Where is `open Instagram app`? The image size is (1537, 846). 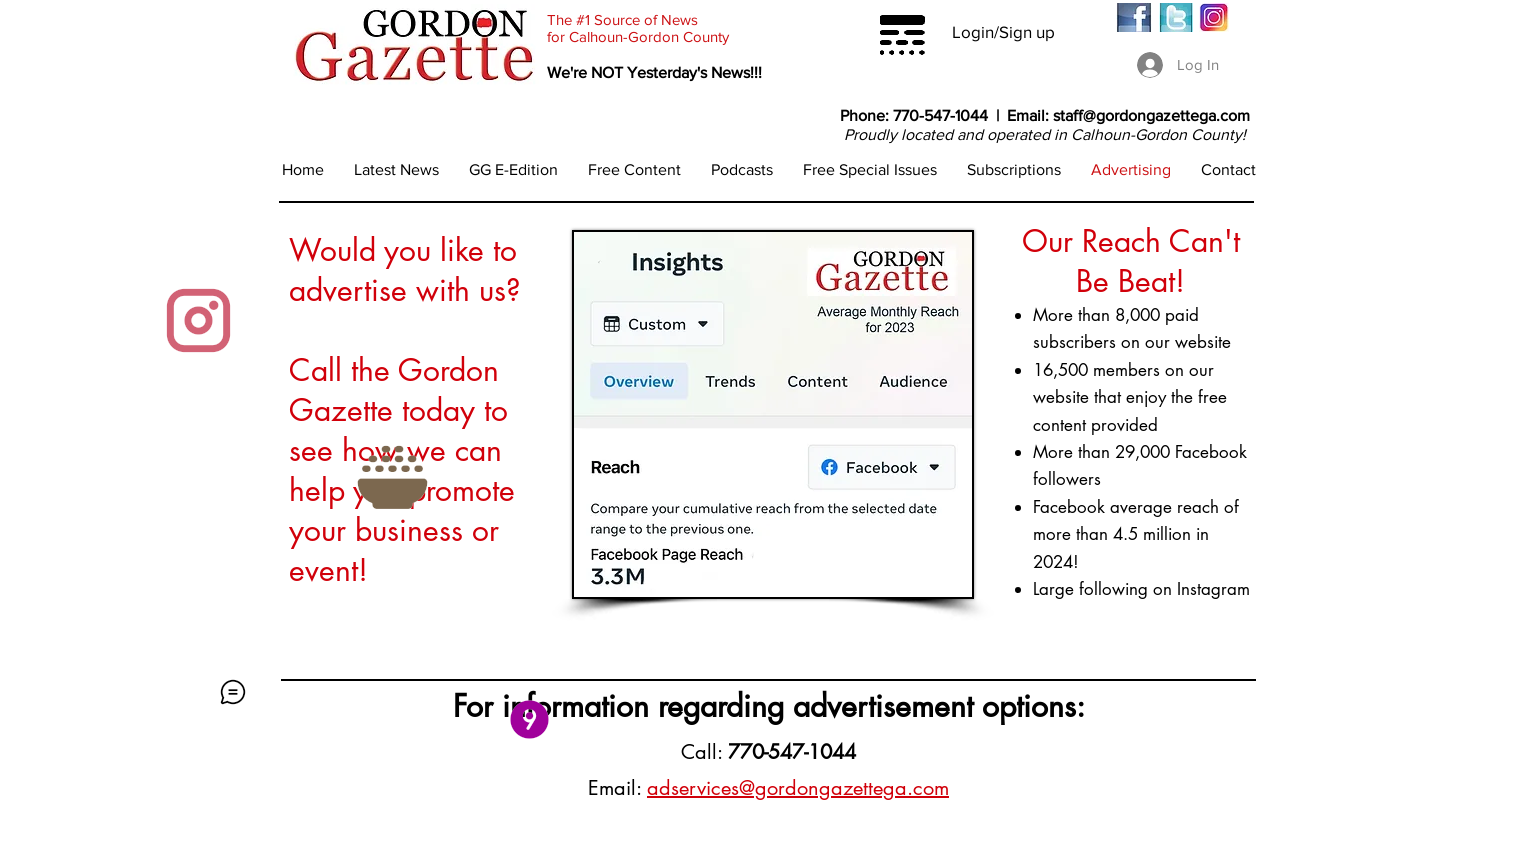
open Instagram app is located at coordinates (198, 320).